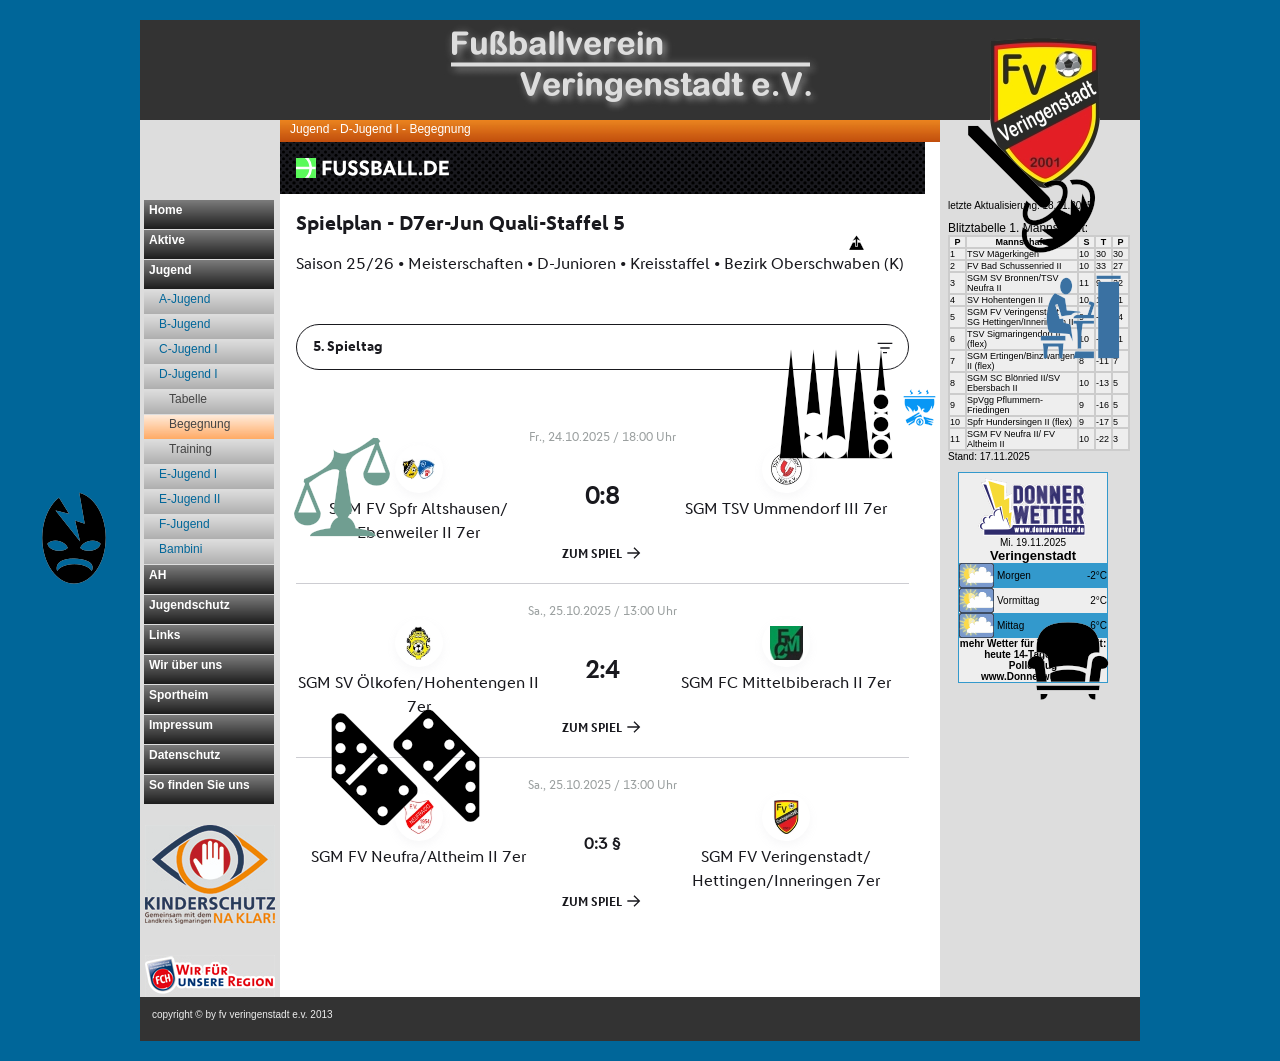 The width and height of the screenshot is (1280, 1061). What do you see at coordinates (71, 537) in the screenshot?
I see `select a superhero or villain character` at bounding box center [71, 537].